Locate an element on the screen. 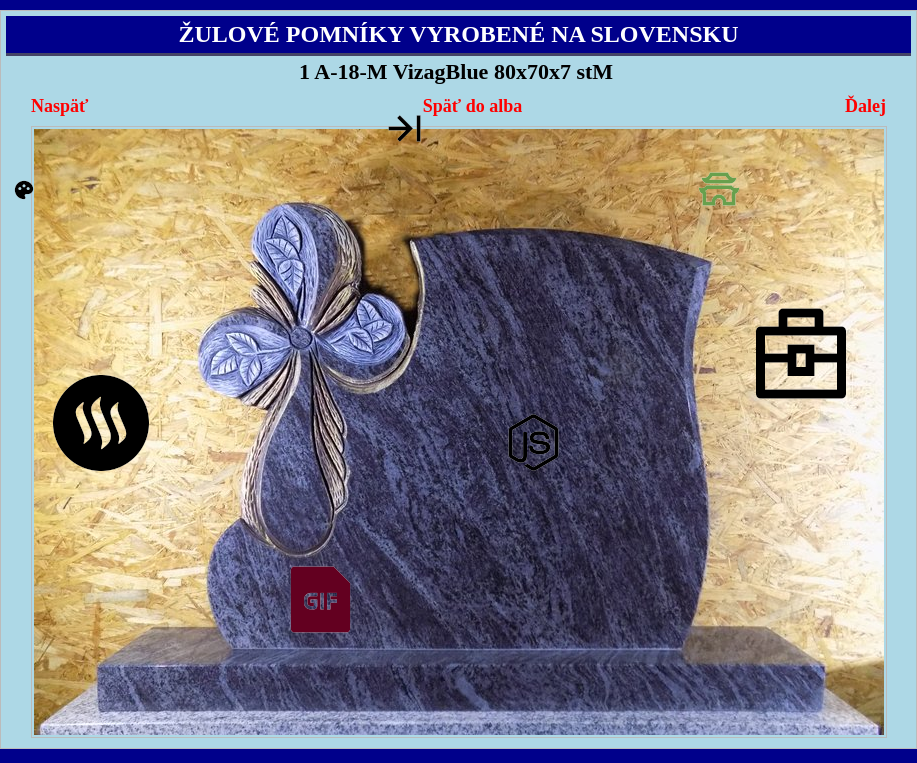  attach a GIF file is located at coordinates (320, 599).